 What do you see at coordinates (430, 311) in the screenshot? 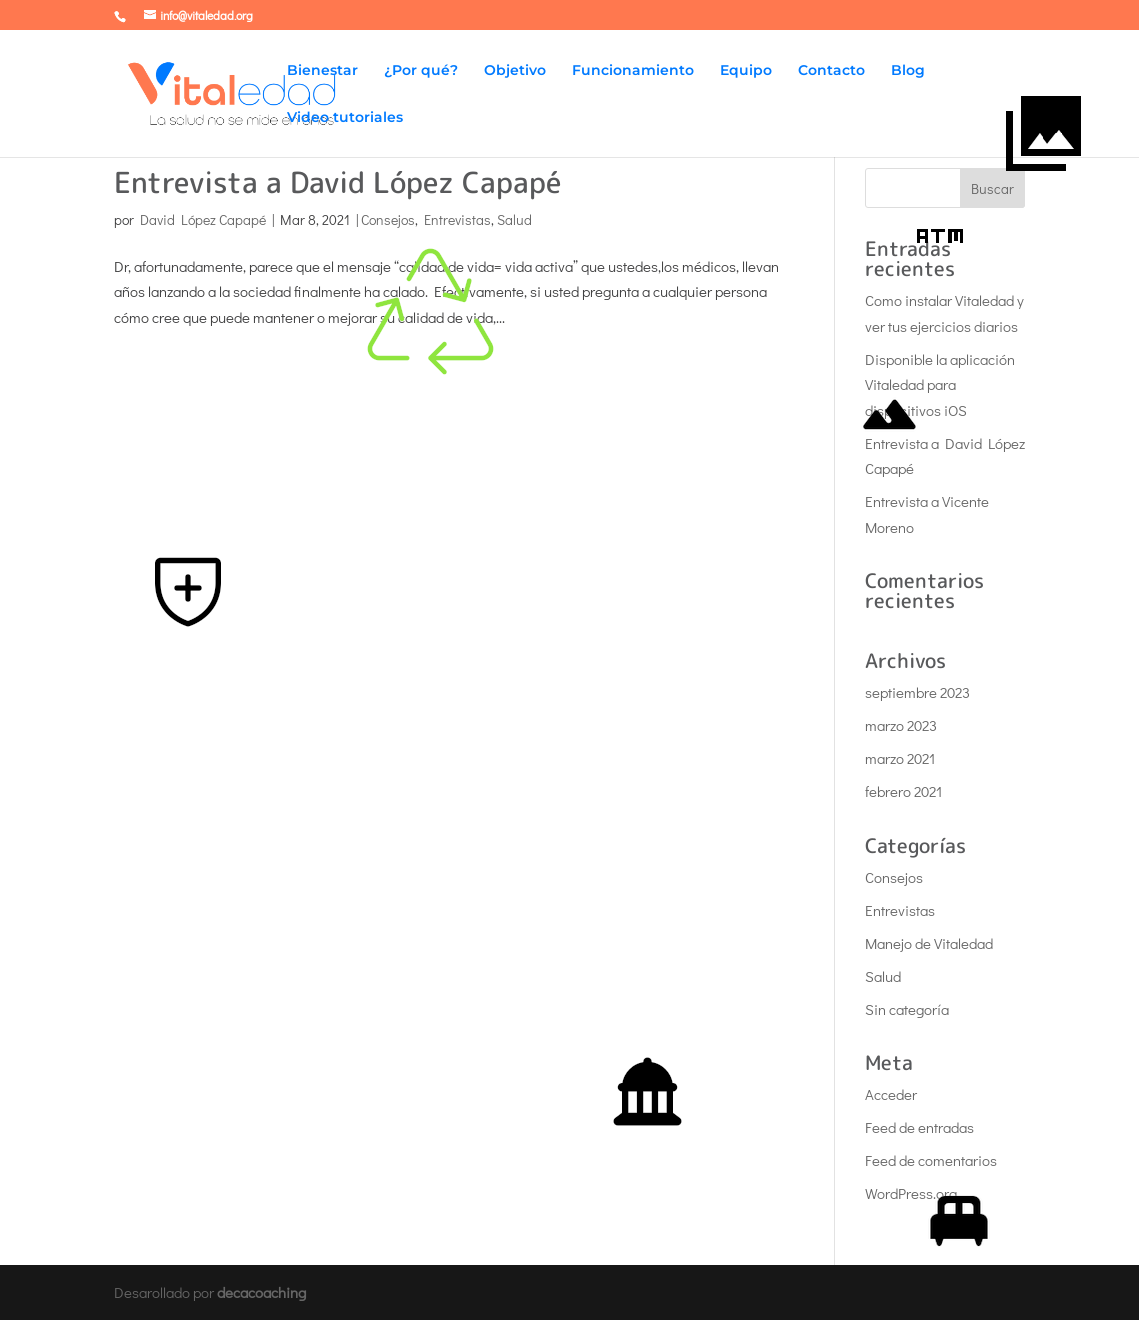
I see `recycle or move item to trash` at bounding box center [430, 311].